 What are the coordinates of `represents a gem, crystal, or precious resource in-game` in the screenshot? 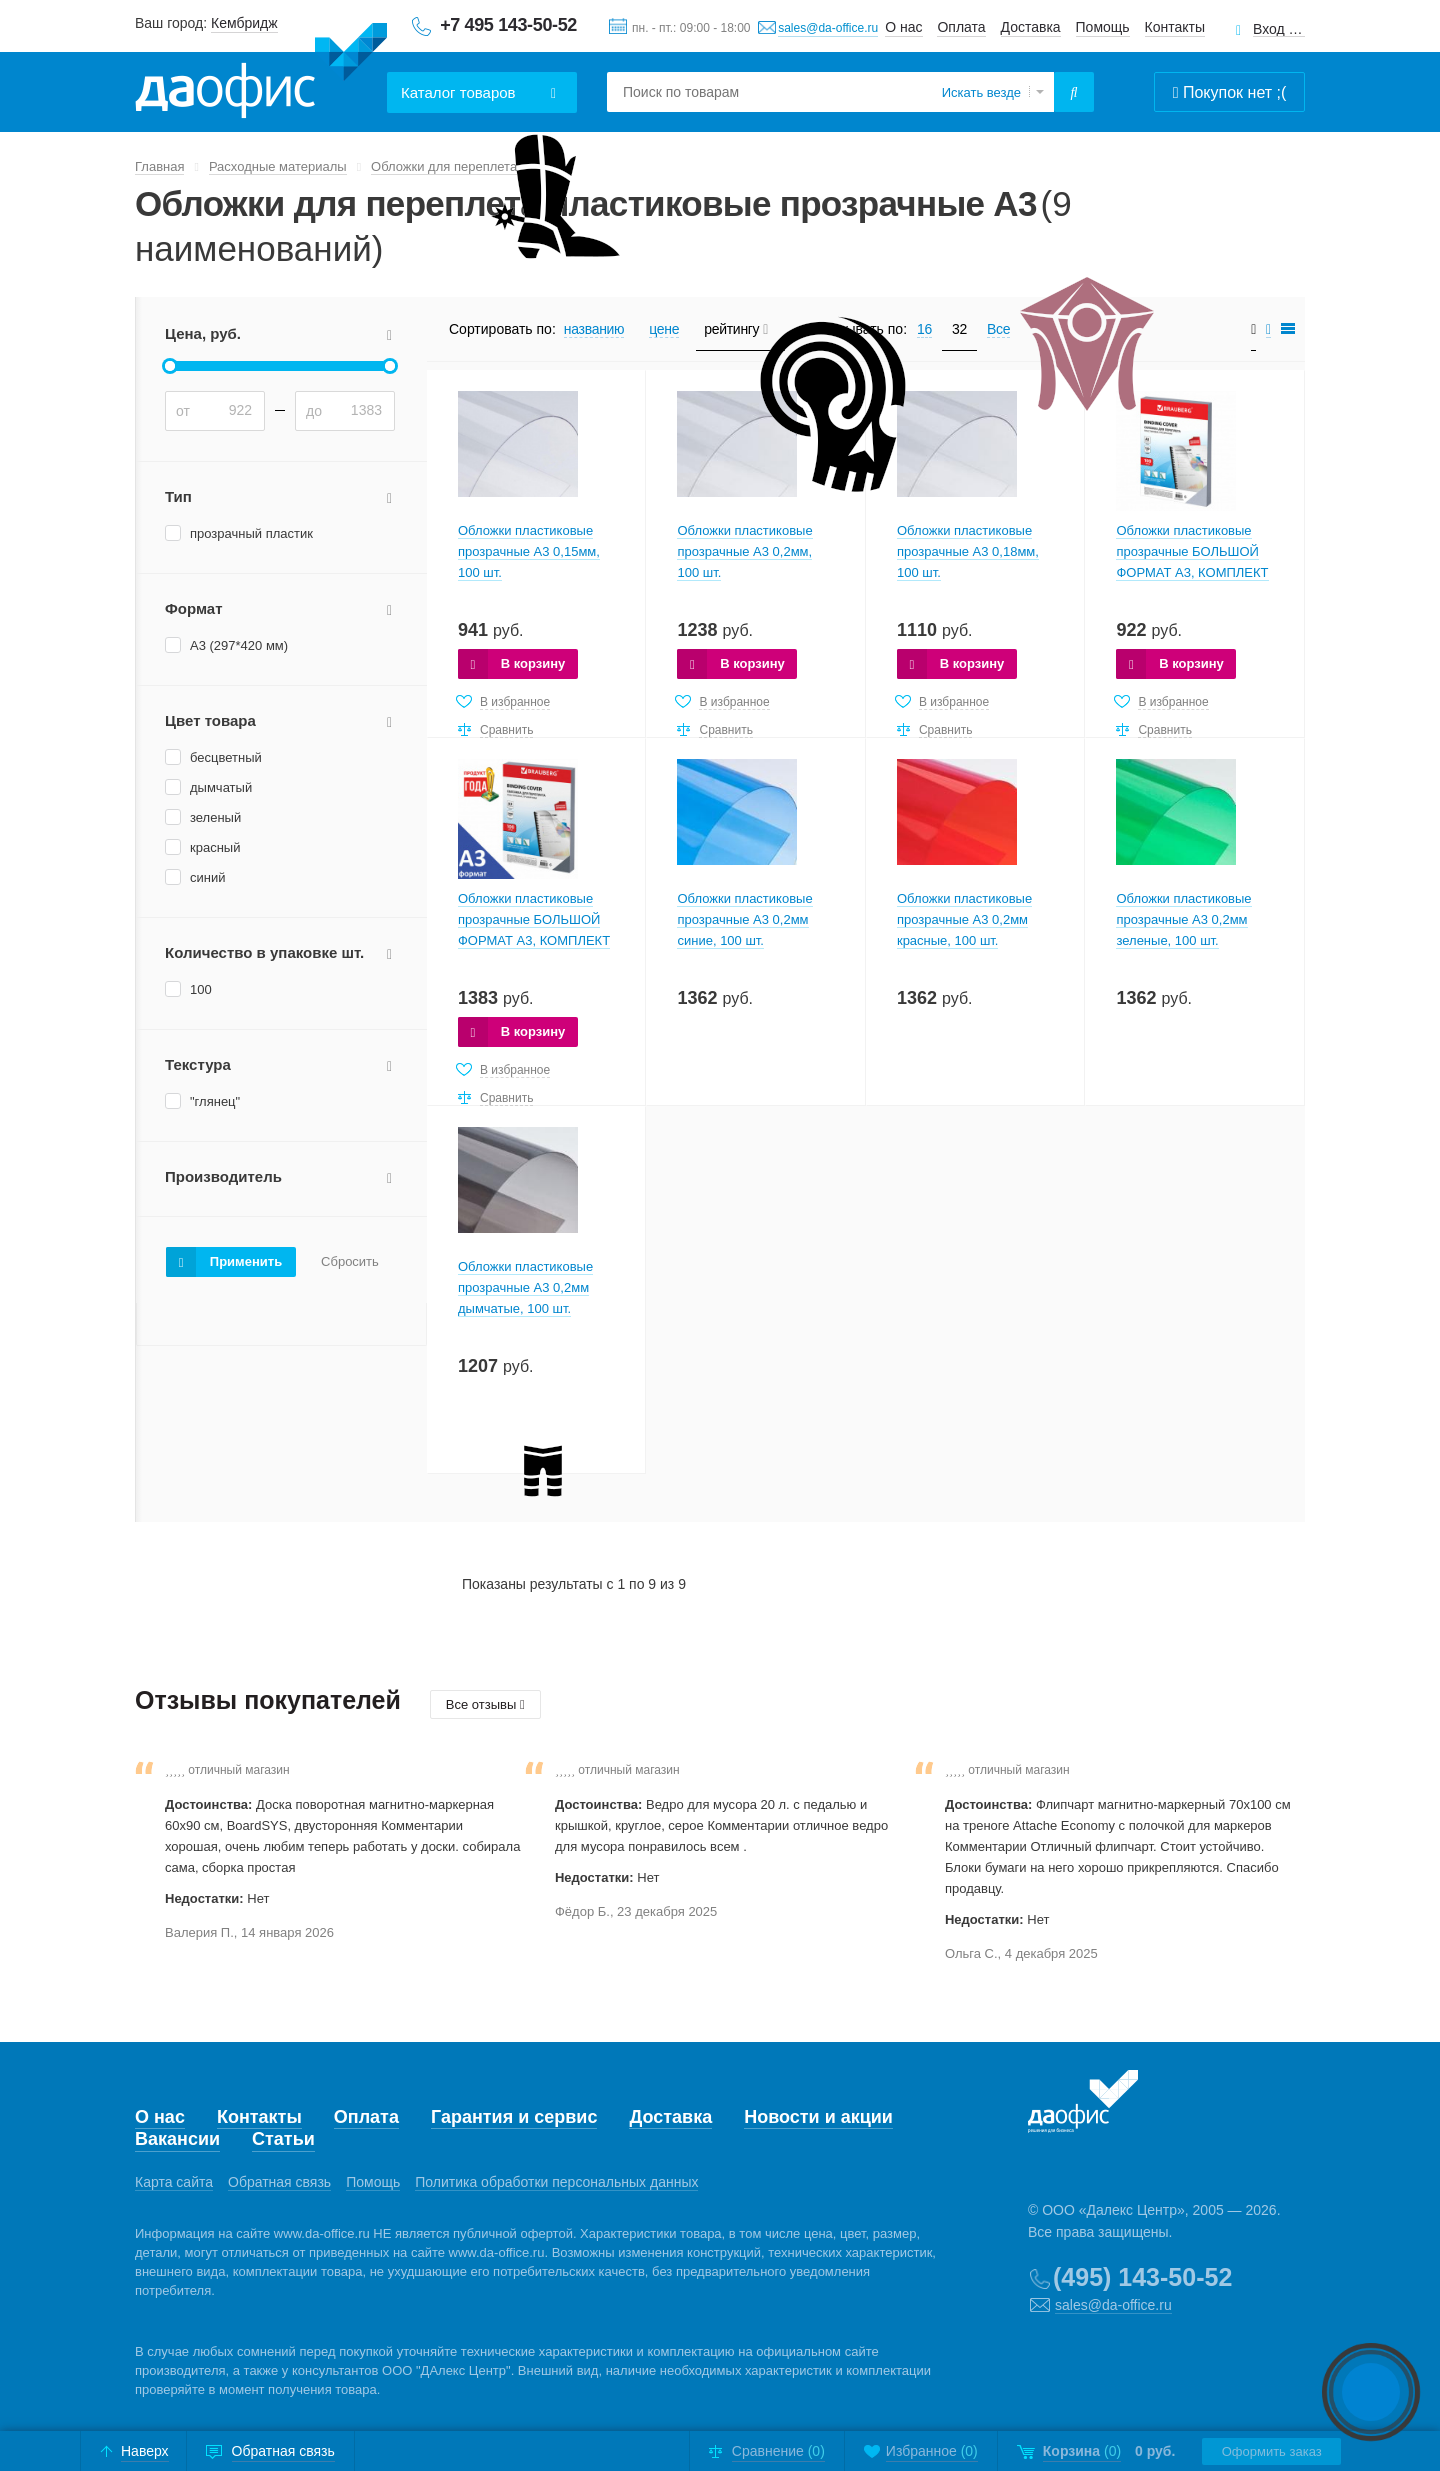 It's located at (1087, 344).